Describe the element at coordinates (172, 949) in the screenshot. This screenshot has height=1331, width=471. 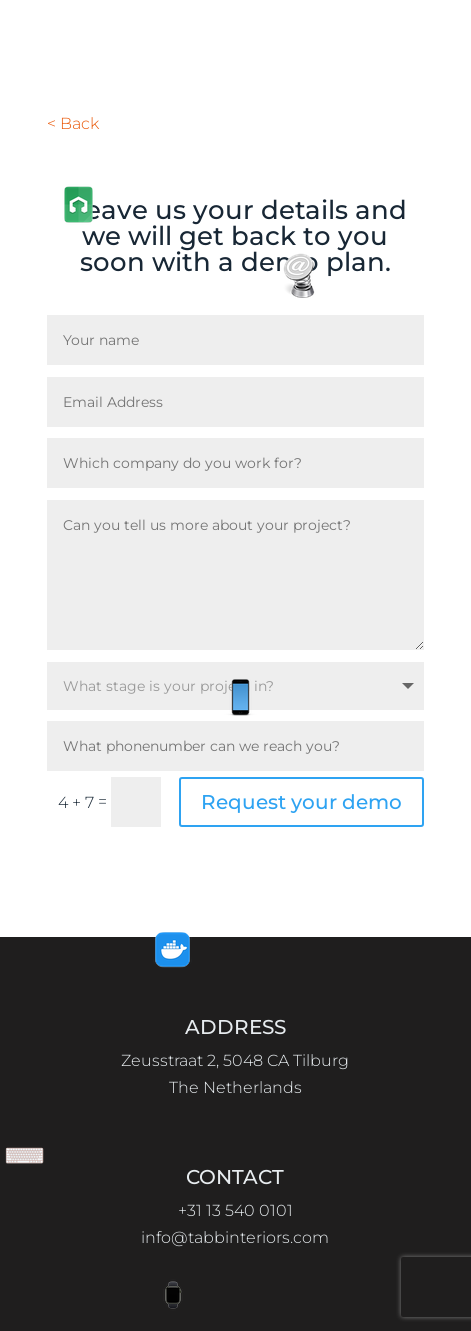
I see `open Docker desktop application` at that location.